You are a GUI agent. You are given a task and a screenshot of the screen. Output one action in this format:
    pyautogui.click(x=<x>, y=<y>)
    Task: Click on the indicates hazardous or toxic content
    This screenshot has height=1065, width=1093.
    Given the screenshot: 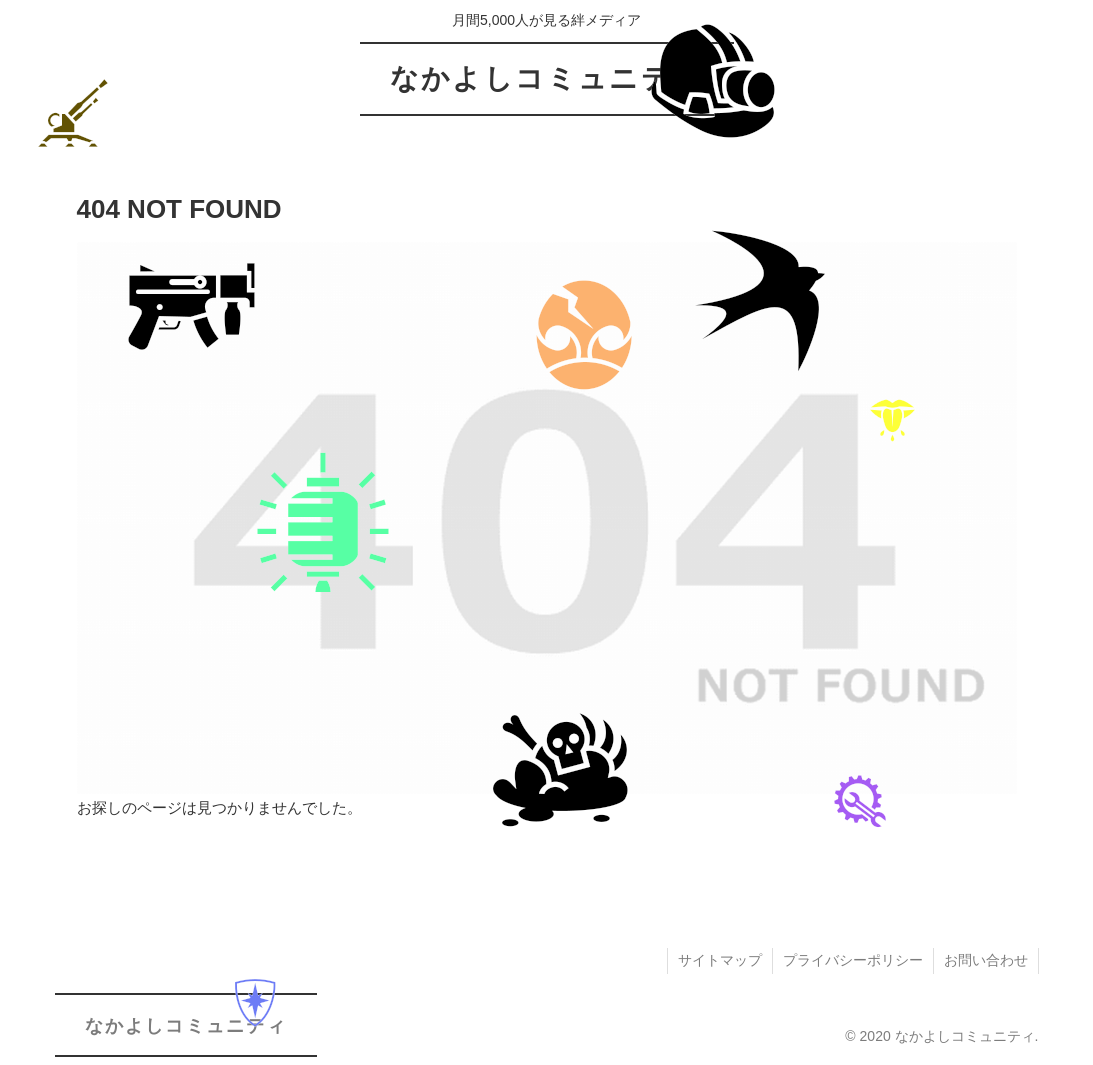 What is the action you would take?
    pyautogui.click(x=560, y=758)
    